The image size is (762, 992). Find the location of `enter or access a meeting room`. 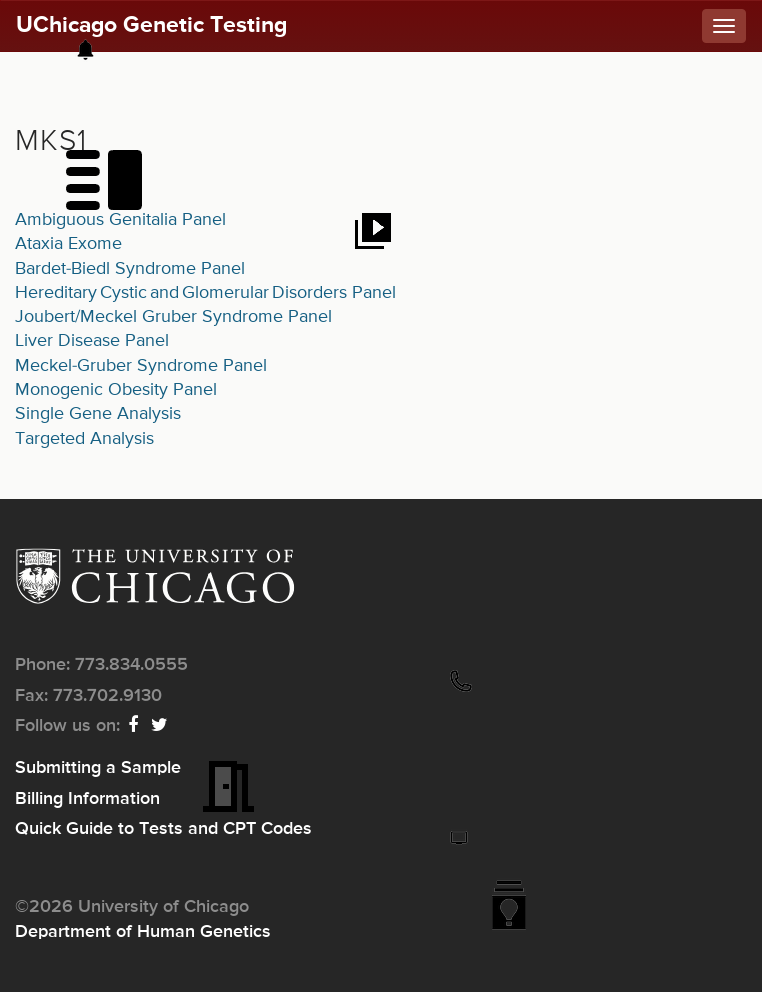

enter or access a meeting room is located at coordinates (228, 786).